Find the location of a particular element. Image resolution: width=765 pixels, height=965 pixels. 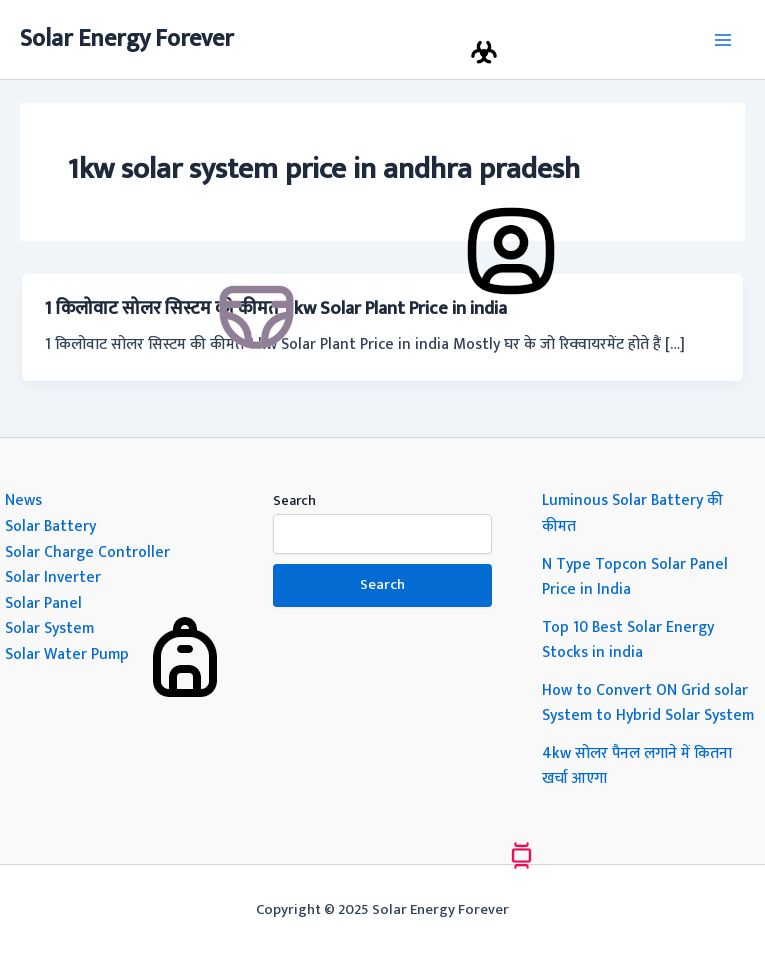

access your inventory or stored items is located at coordinates (185, 657).